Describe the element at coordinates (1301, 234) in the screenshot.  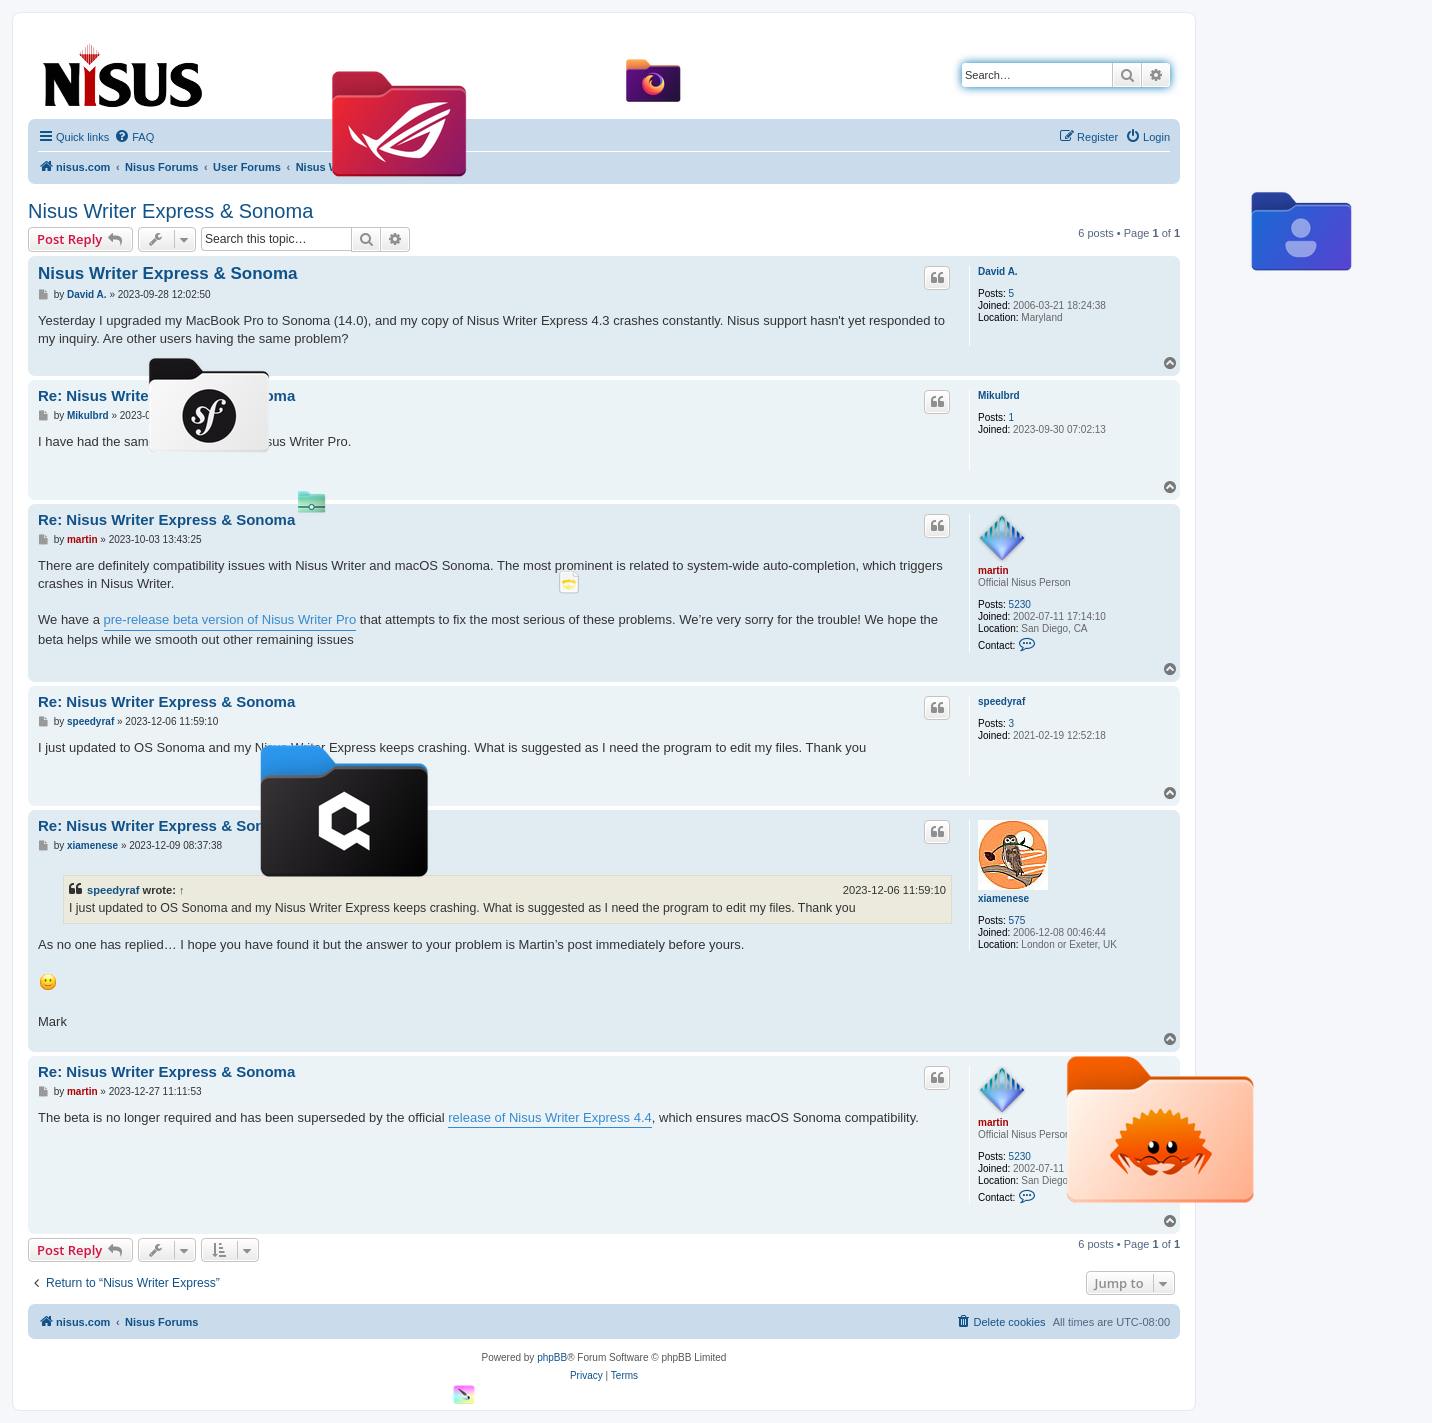
I see `open user profile folder` at that location.